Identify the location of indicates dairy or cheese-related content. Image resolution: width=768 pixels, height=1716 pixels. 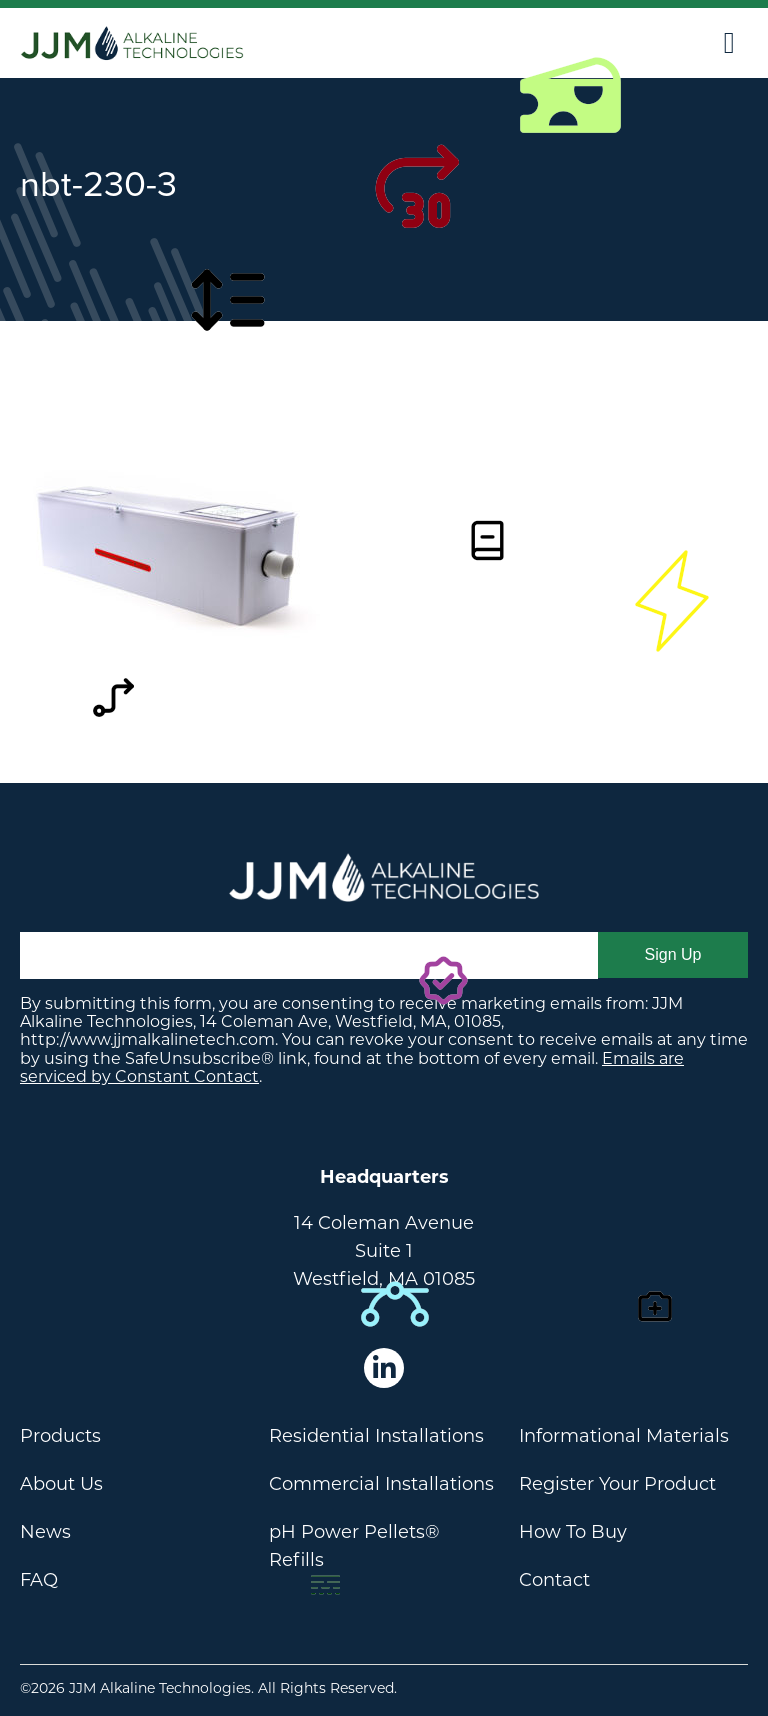
(570, 100).